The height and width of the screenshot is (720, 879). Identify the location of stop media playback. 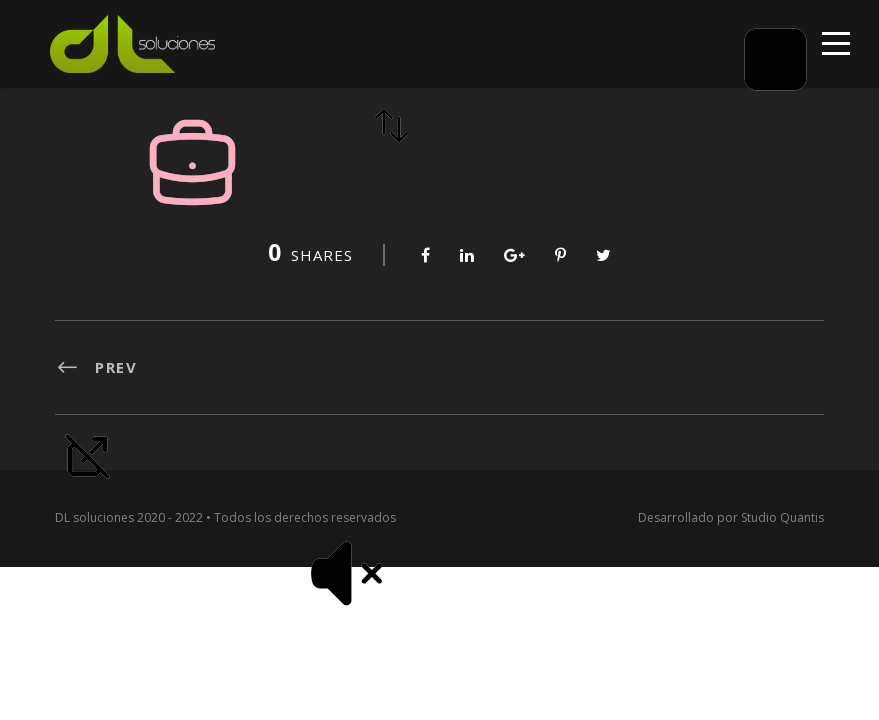
(775, 59).